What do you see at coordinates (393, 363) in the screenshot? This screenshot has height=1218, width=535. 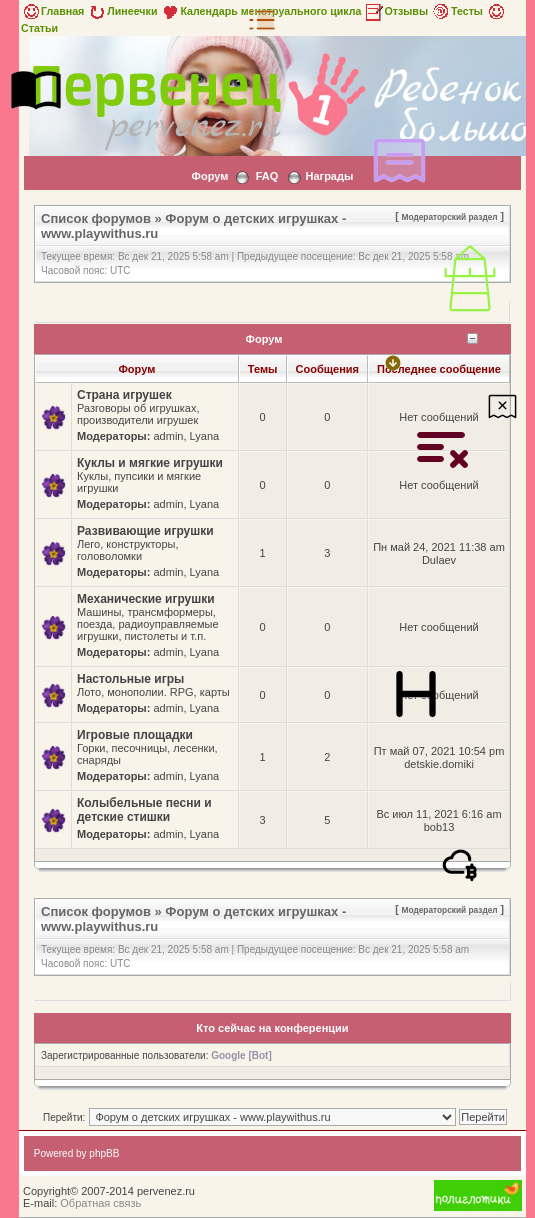 I see `download file or content` at bounding box center [393, 363].